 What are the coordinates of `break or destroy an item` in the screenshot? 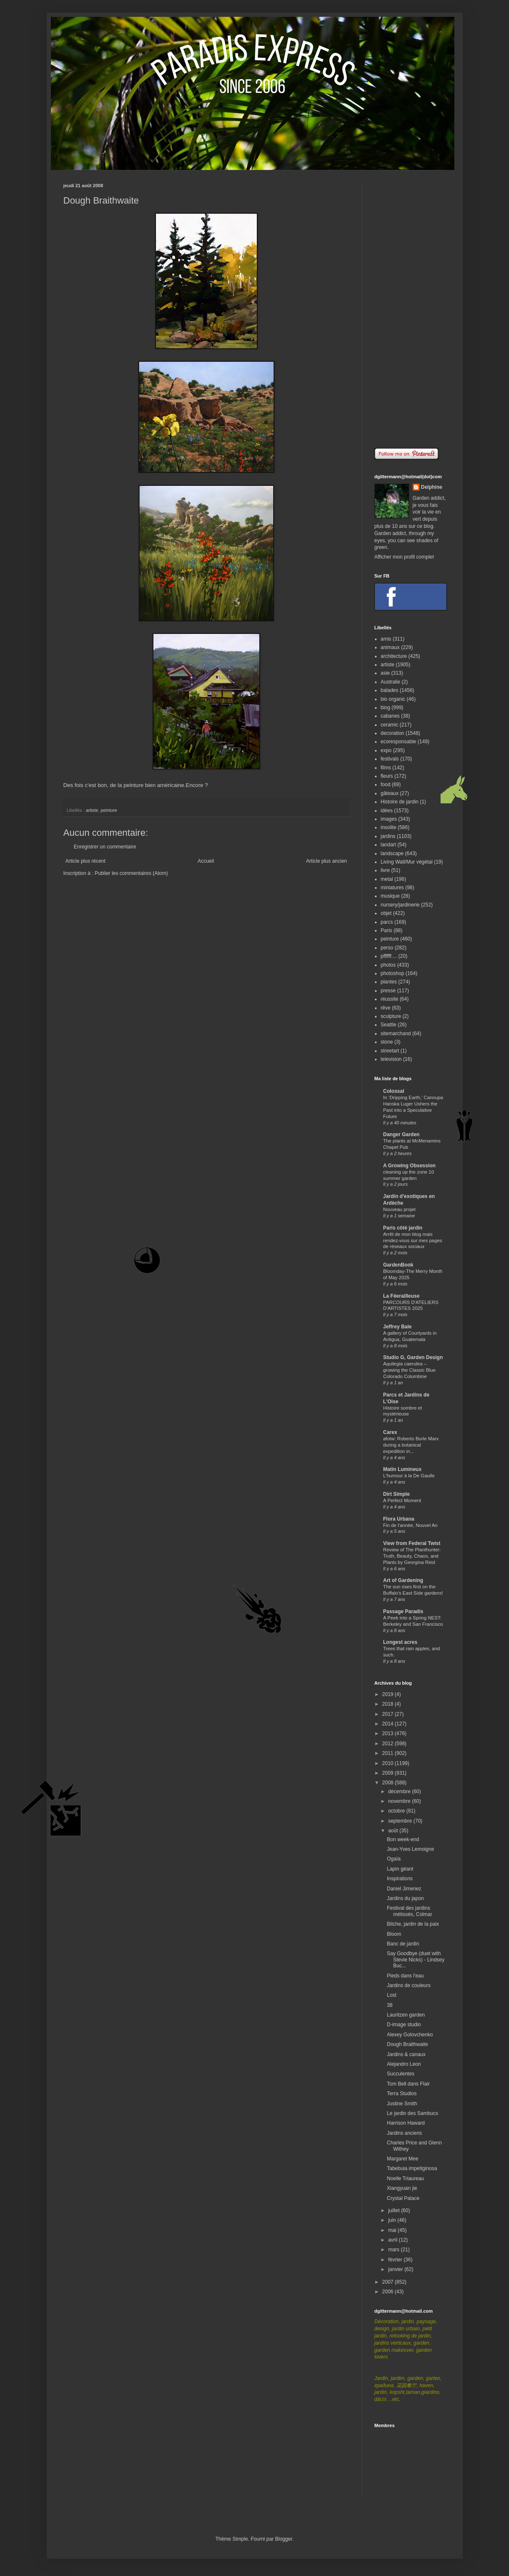 It's located at (50, 1805).